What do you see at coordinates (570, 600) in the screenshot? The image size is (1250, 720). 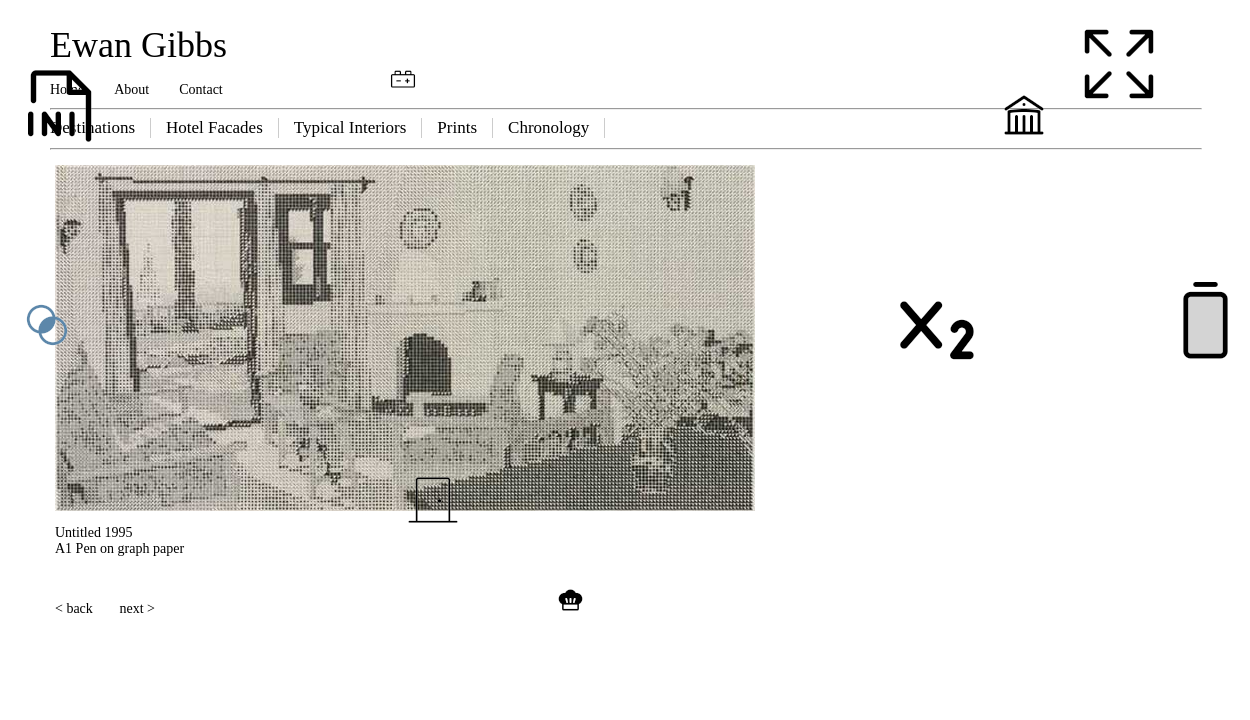 I see `access cooking or recipe features` at bounding box center [570, 600].